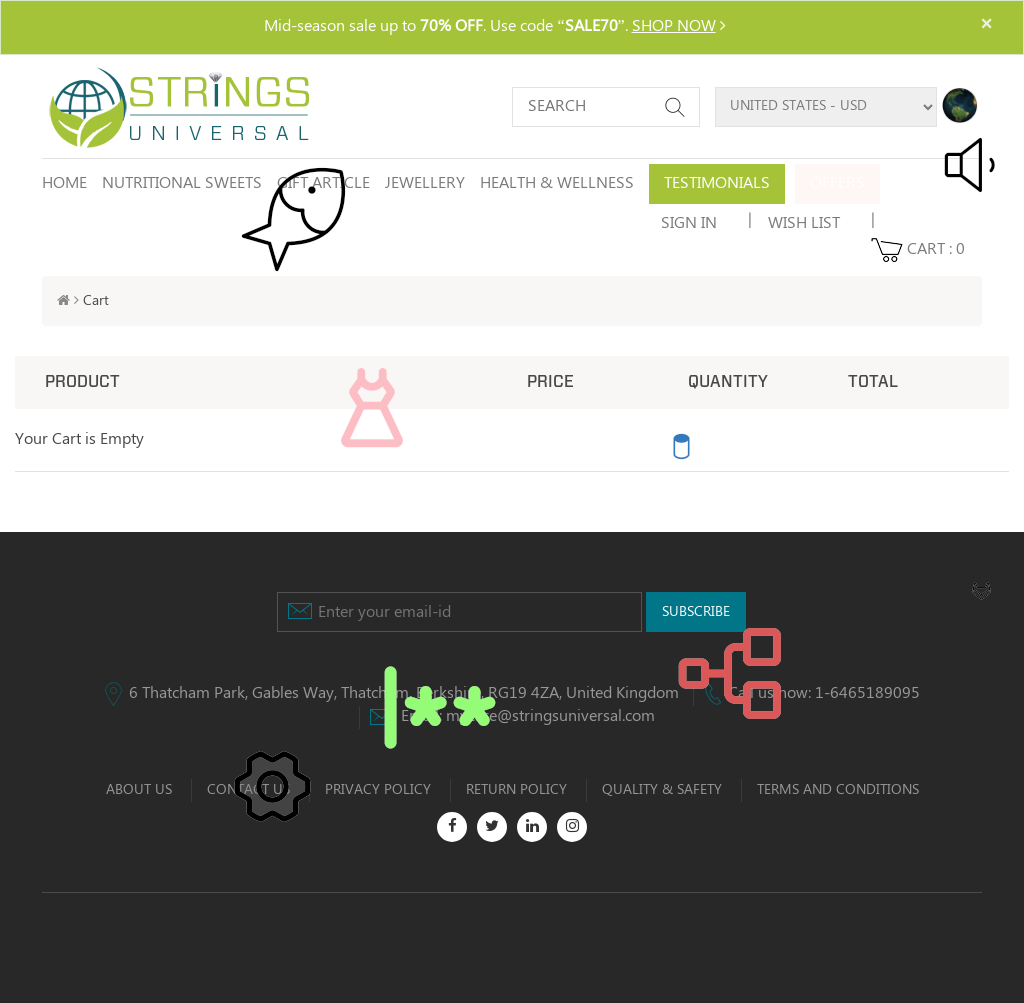 The image size is (1024, 1003). What do you see at coordinates (981, 590) in the screenshot?
I see `open GitLab repository` at bounding box center [981, 590].